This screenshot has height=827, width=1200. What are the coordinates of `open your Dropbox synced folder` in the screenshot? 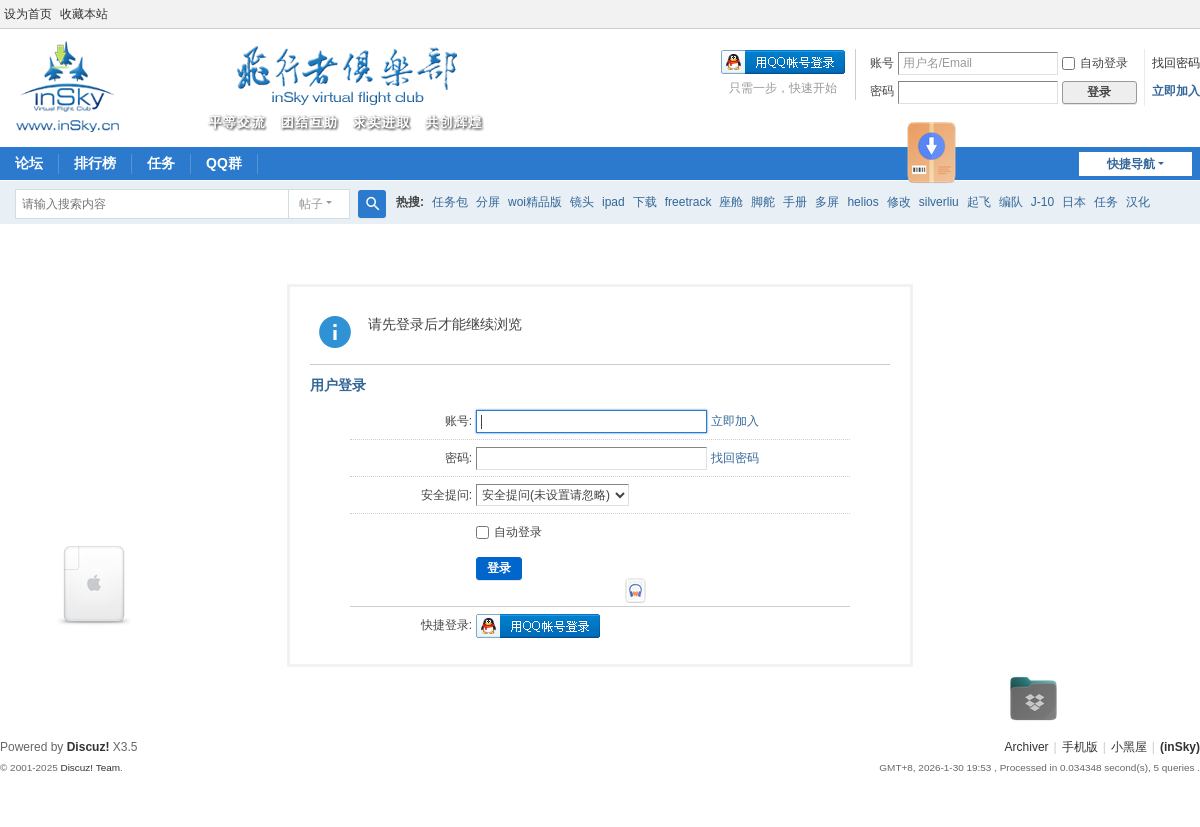 It's located at (1033, 698).